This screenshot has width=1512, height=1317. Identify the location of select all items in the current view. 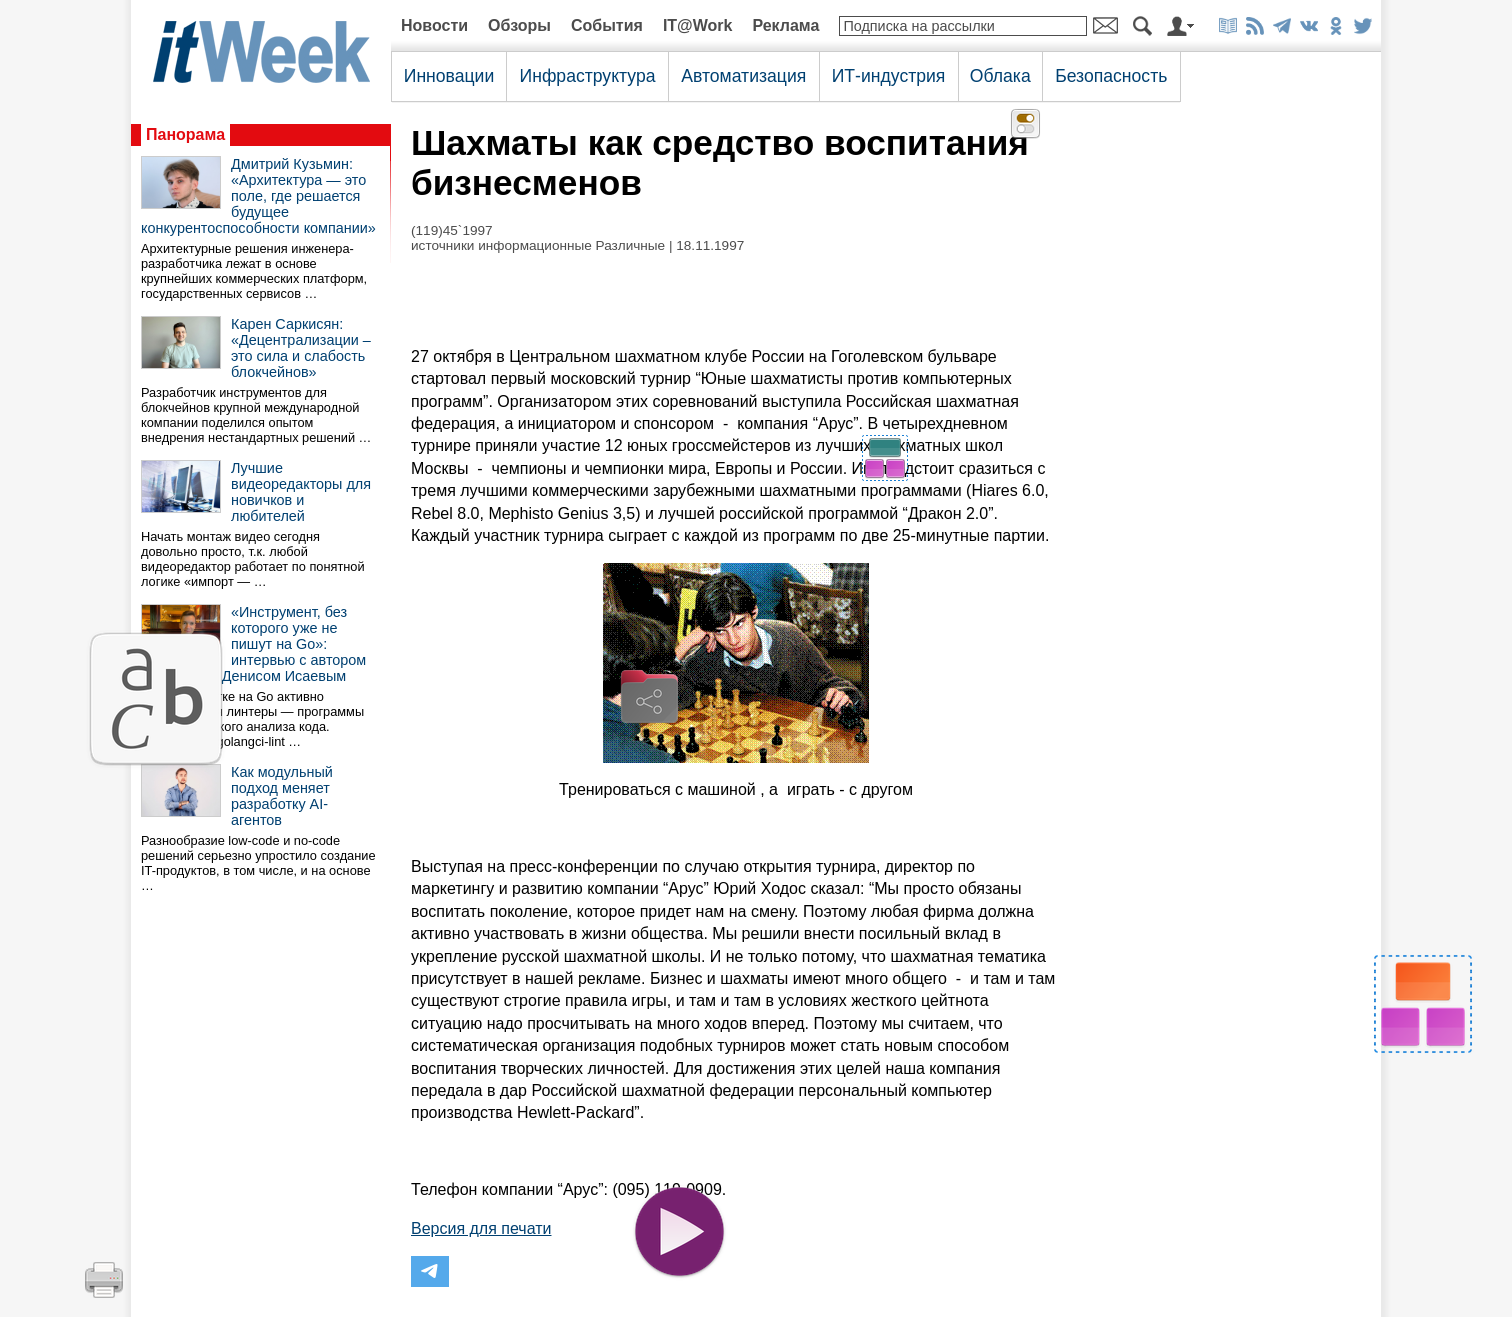
(1423, 1004).